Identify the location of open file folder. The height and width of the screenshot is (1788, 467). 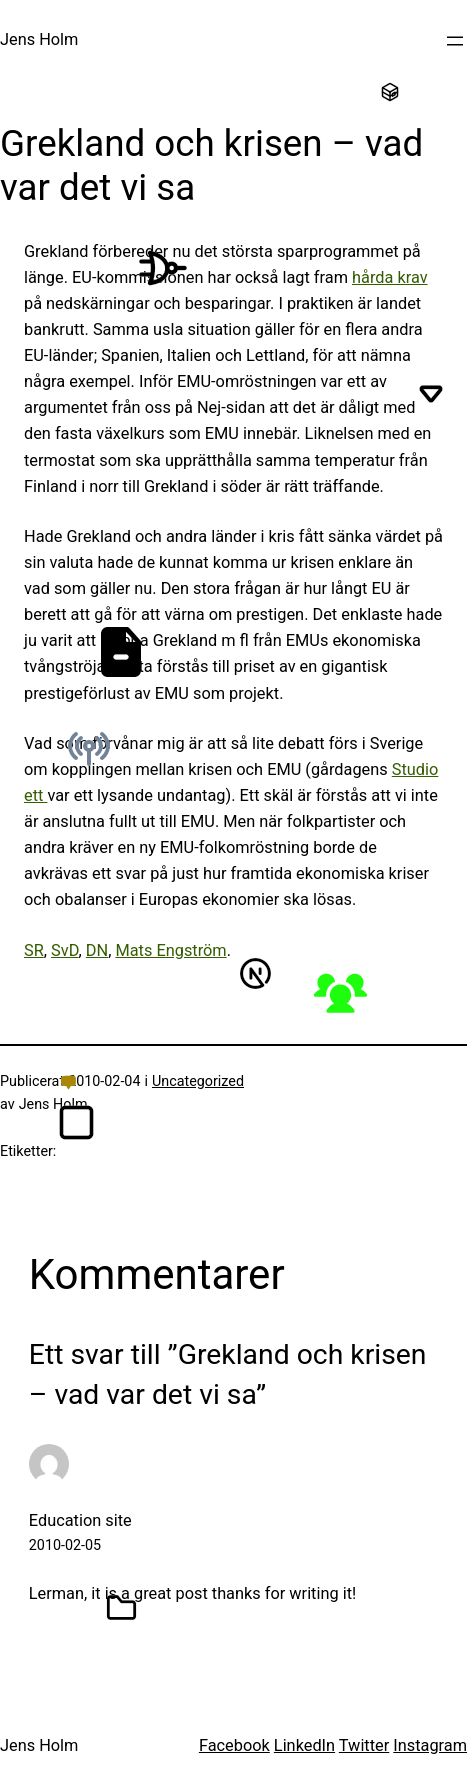
(121, 1607).